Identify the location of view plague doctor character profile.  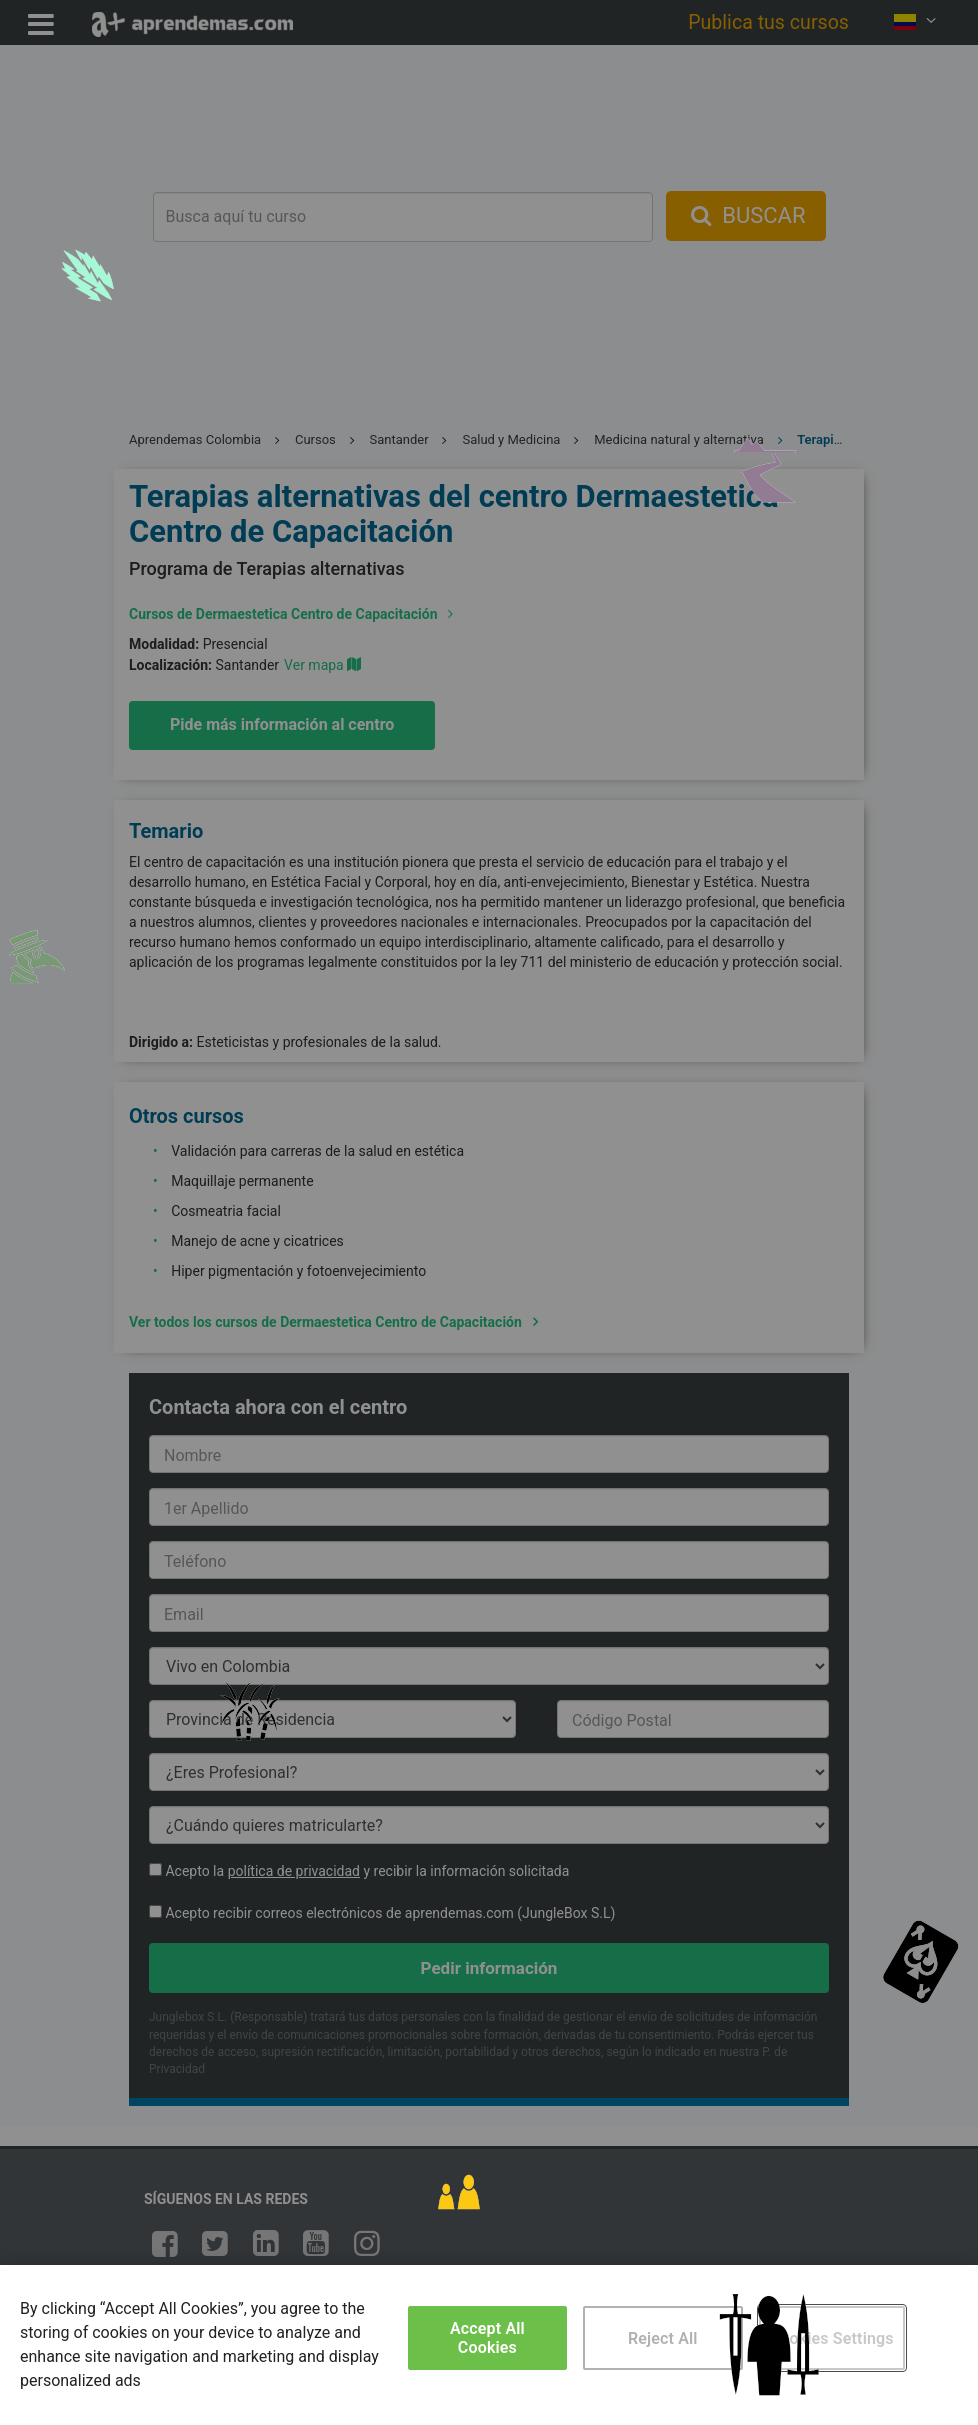
(37, 956).